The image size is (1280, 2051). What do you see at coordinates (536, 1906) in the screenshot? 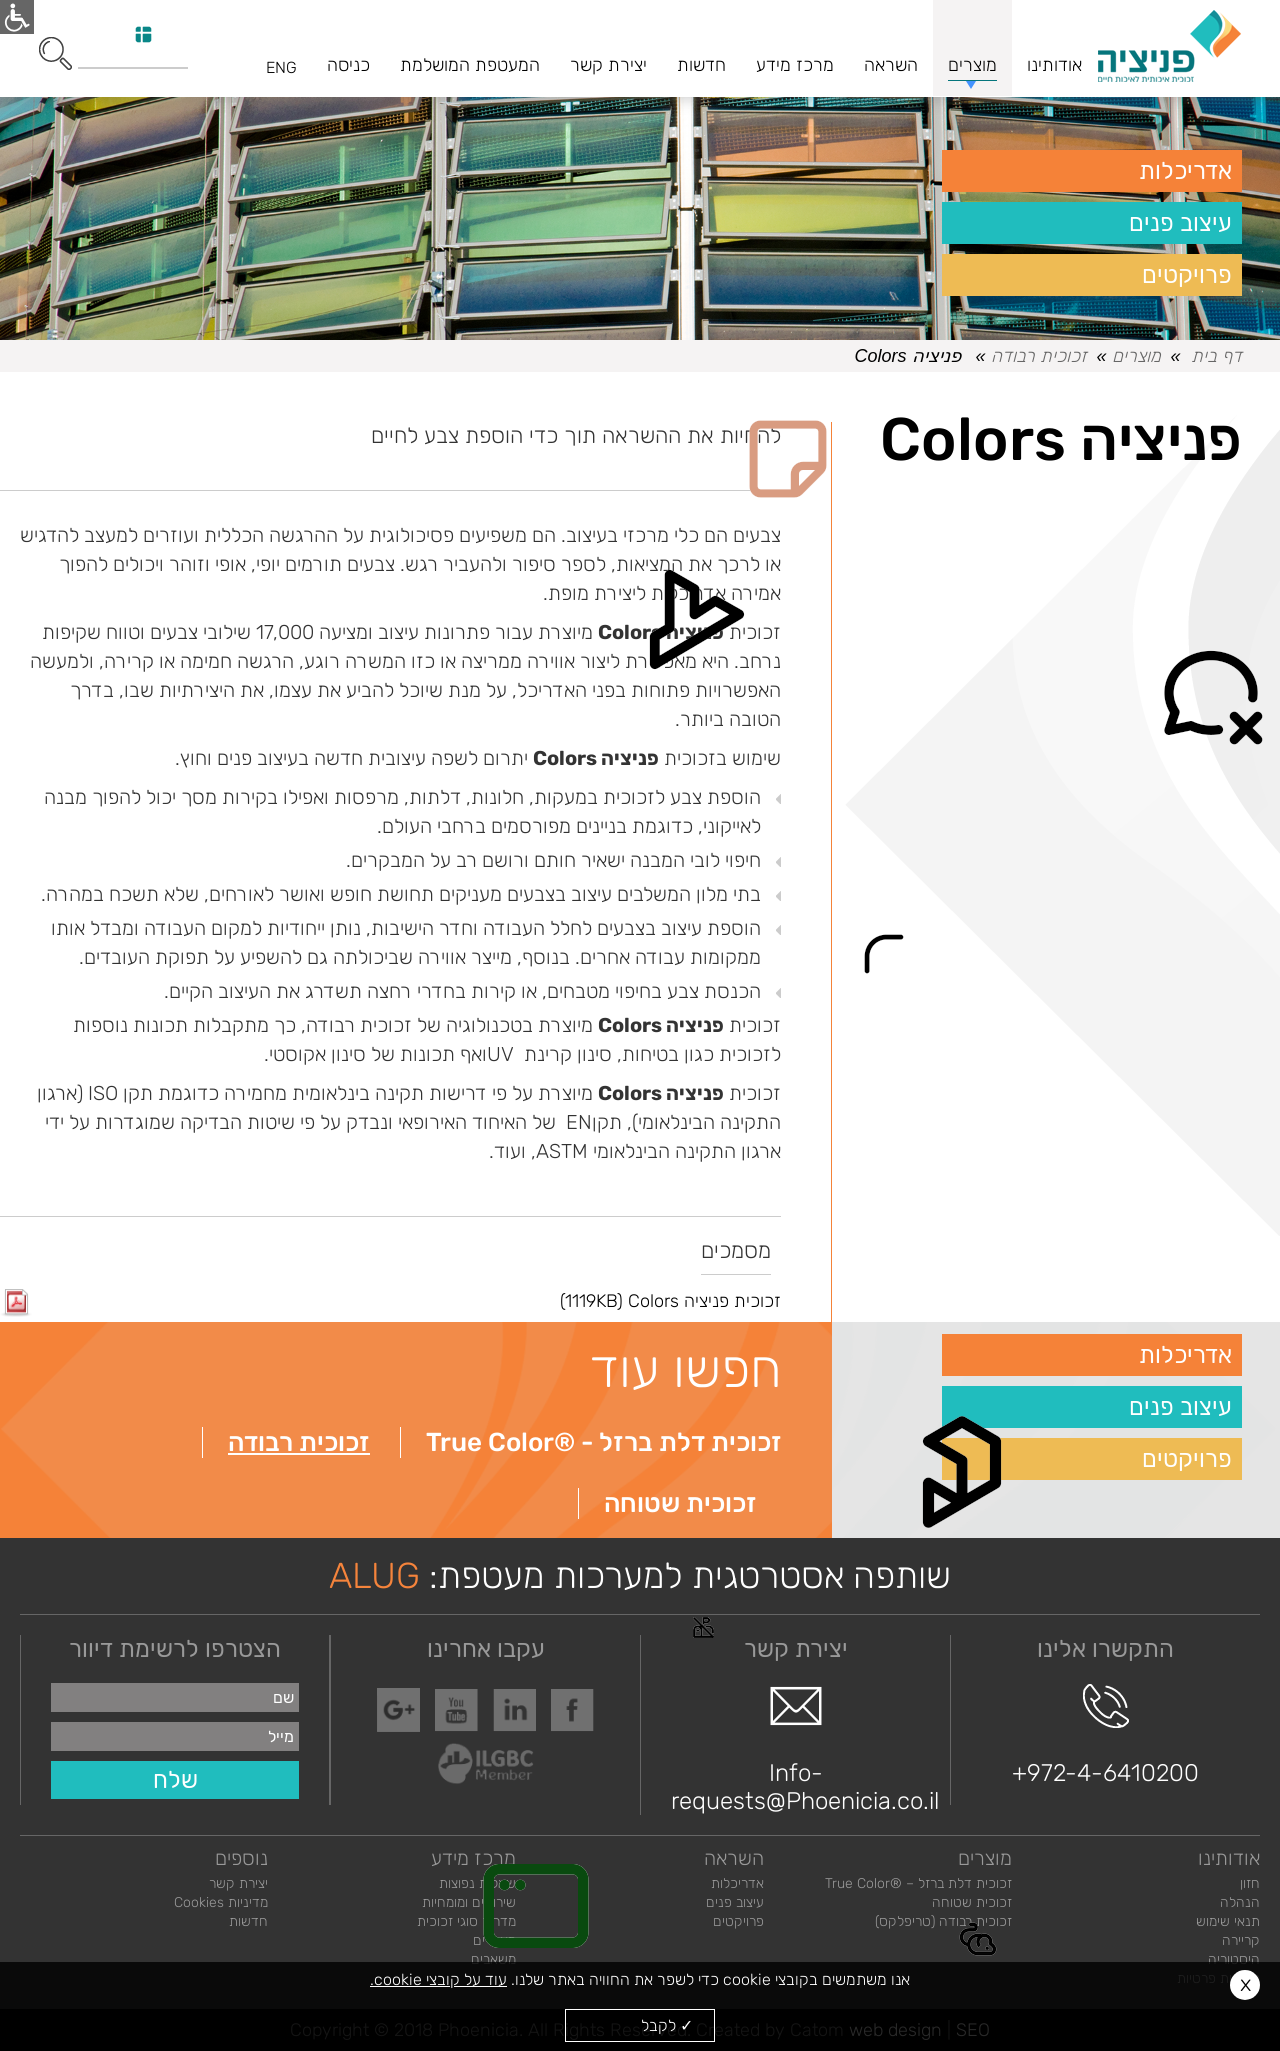
I see `open application window` at bounding box center [536, 1906].